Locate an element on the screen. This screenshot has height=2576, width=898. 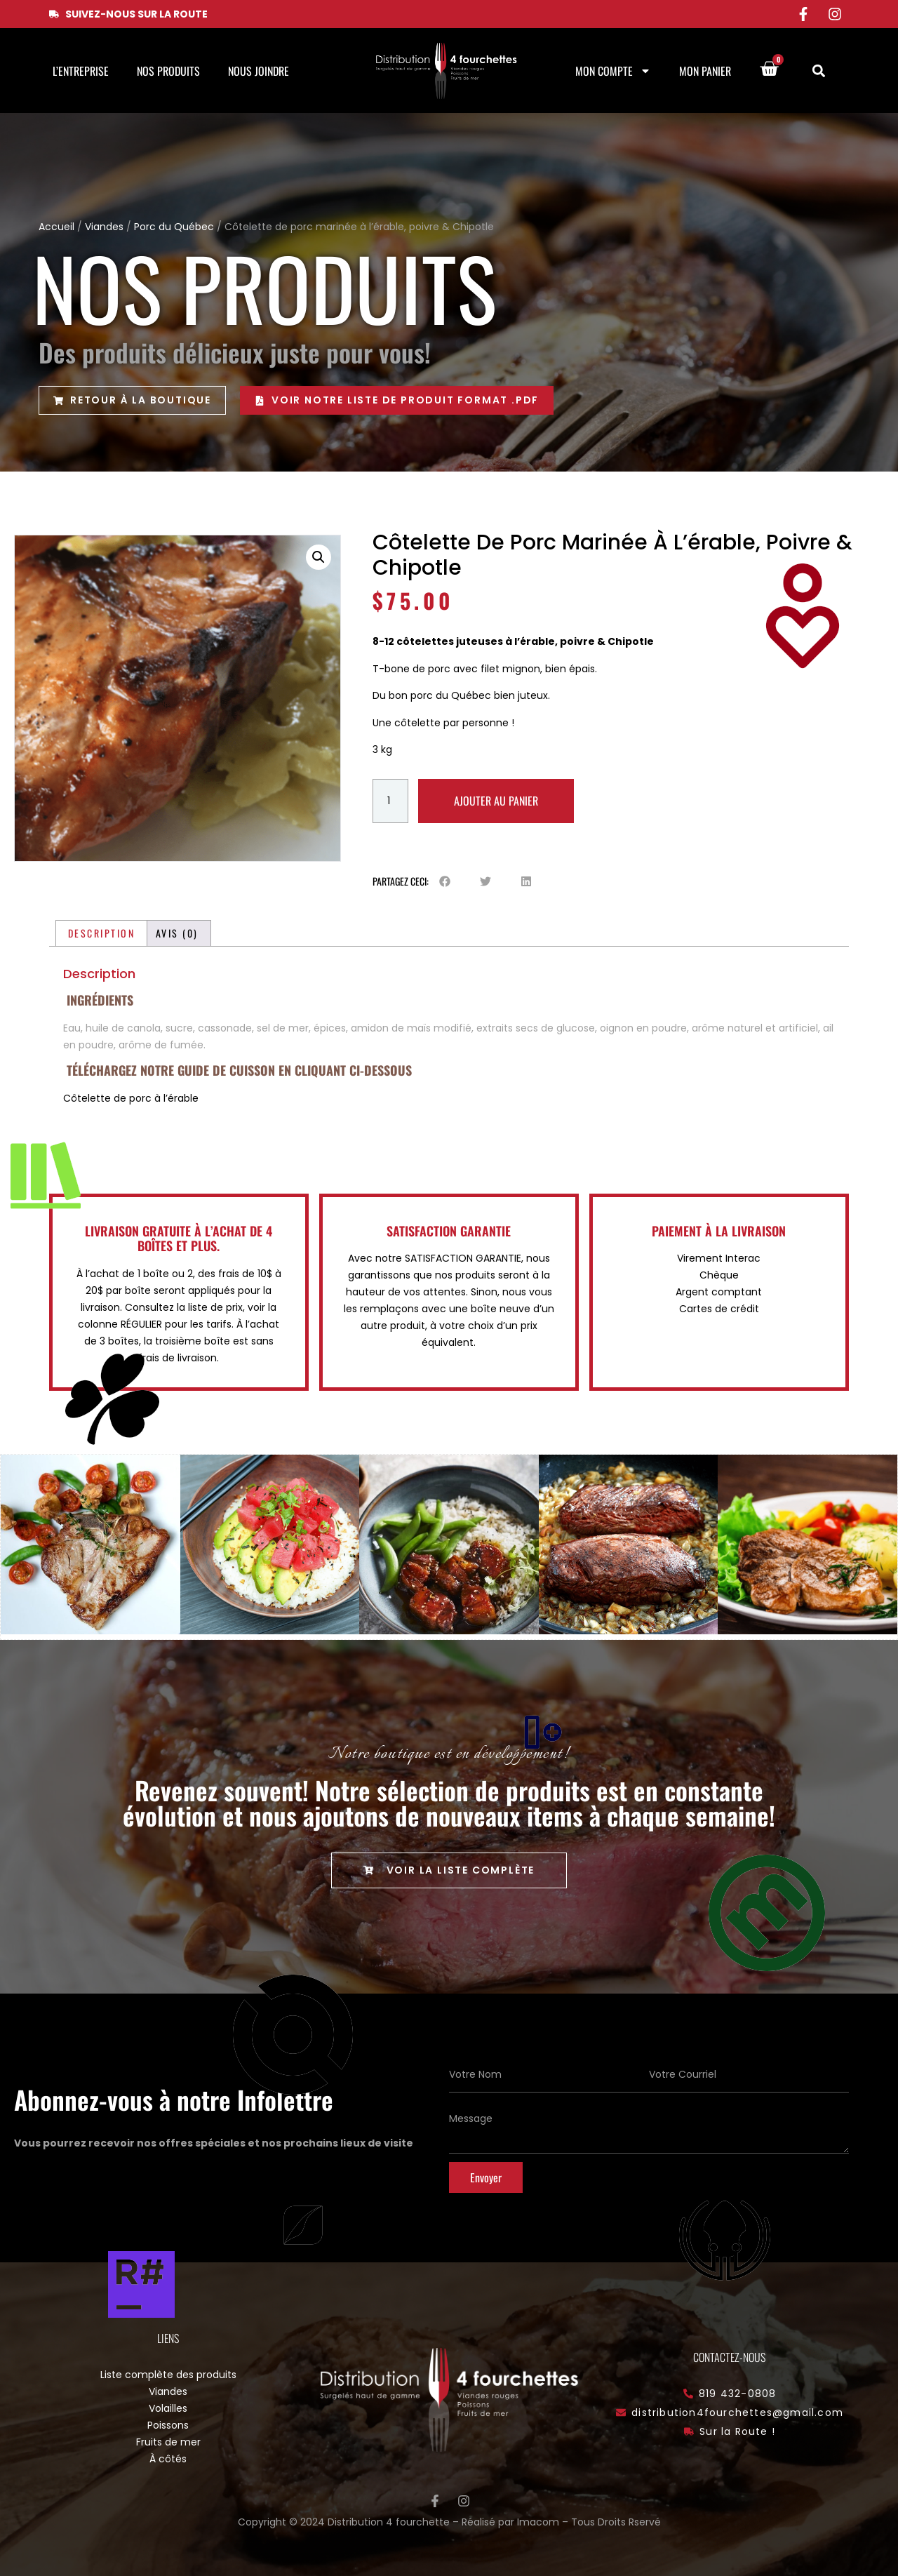
visit metacritic website is located at coordinates (767, 1913).